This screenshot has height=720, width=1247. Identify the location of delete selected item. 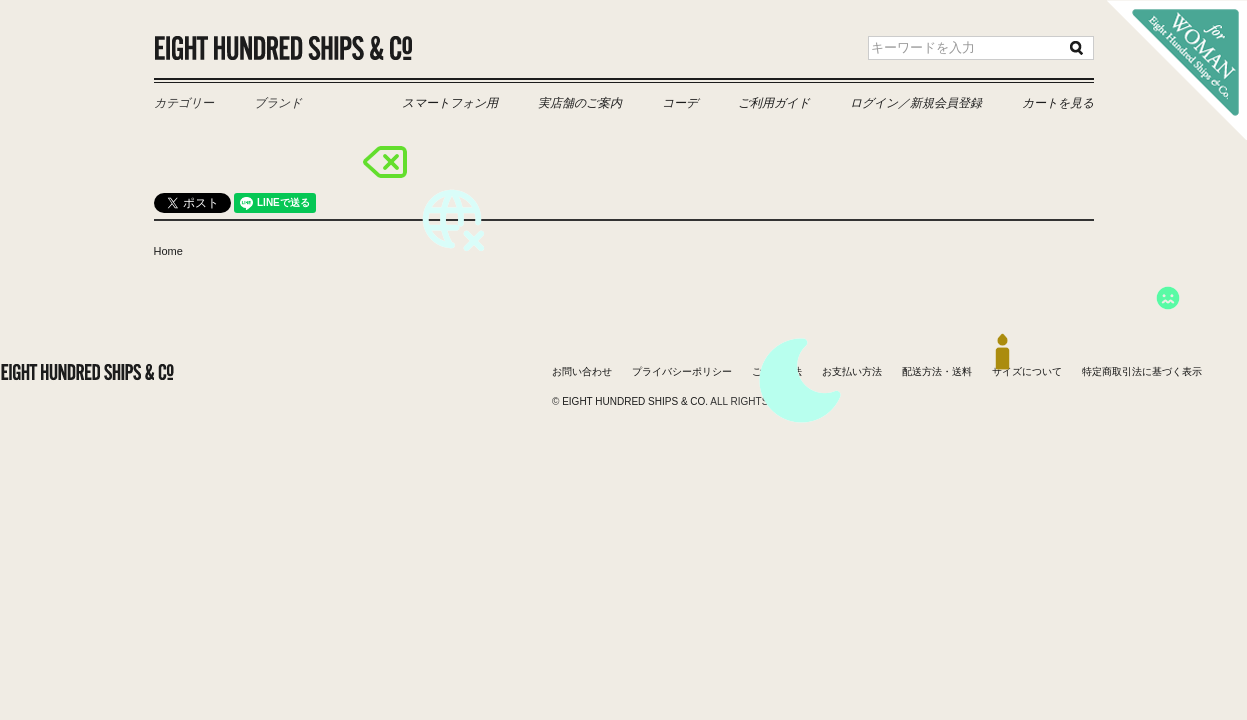
(385, 162).